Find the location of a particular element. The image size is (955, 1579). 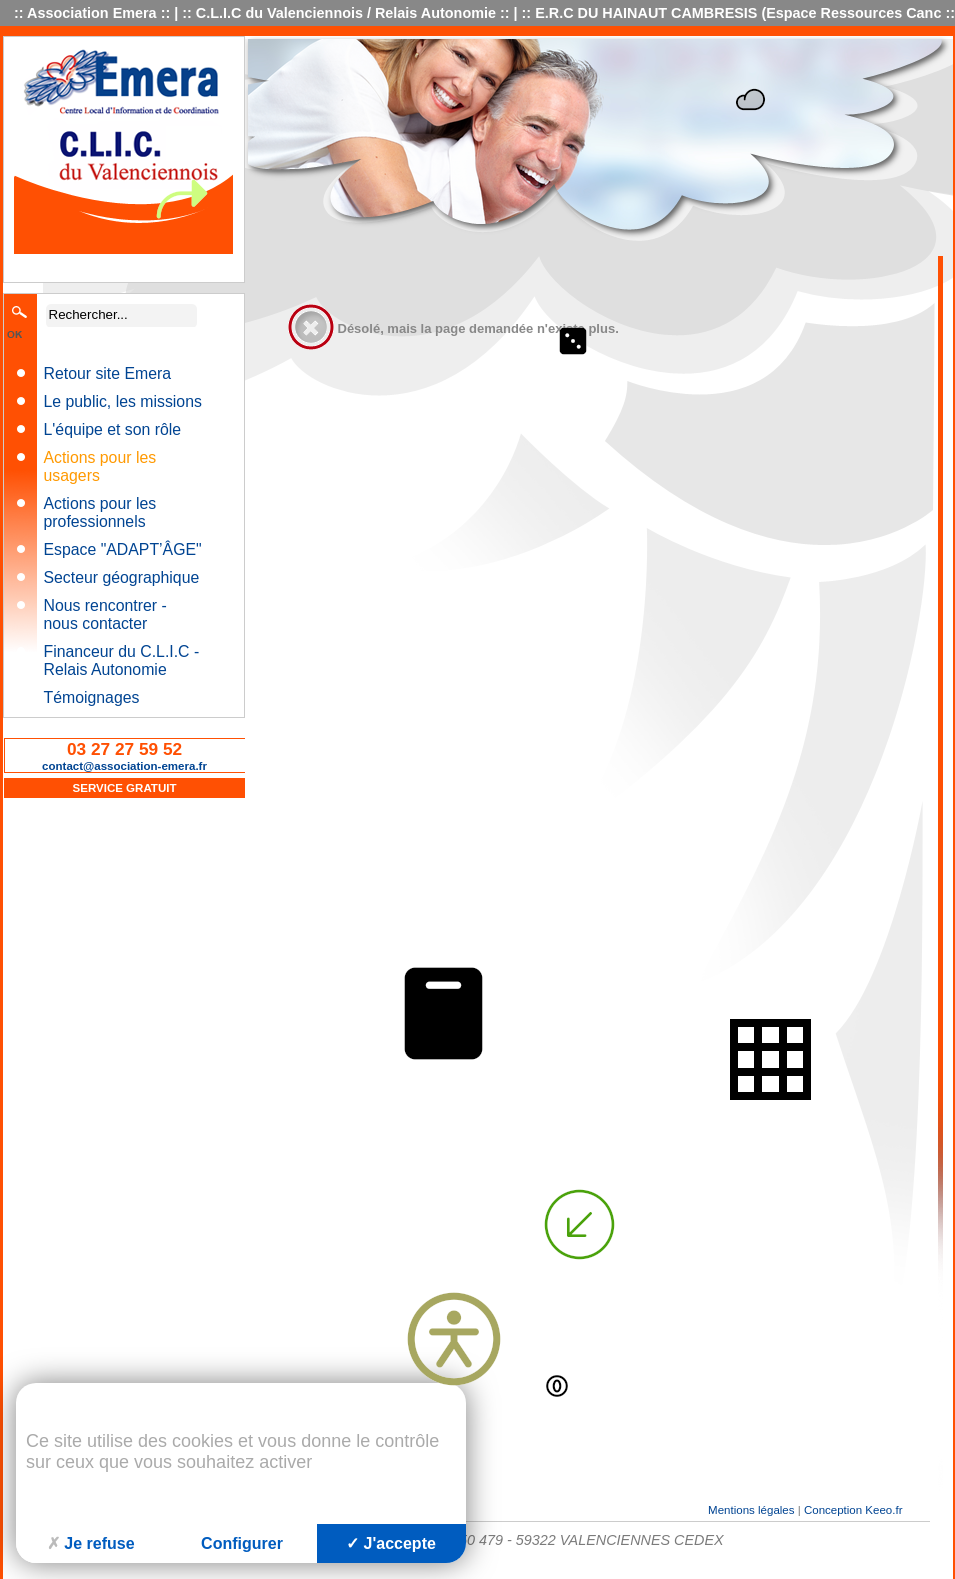

toggle grid view on is located at coordinates (770, 1059).